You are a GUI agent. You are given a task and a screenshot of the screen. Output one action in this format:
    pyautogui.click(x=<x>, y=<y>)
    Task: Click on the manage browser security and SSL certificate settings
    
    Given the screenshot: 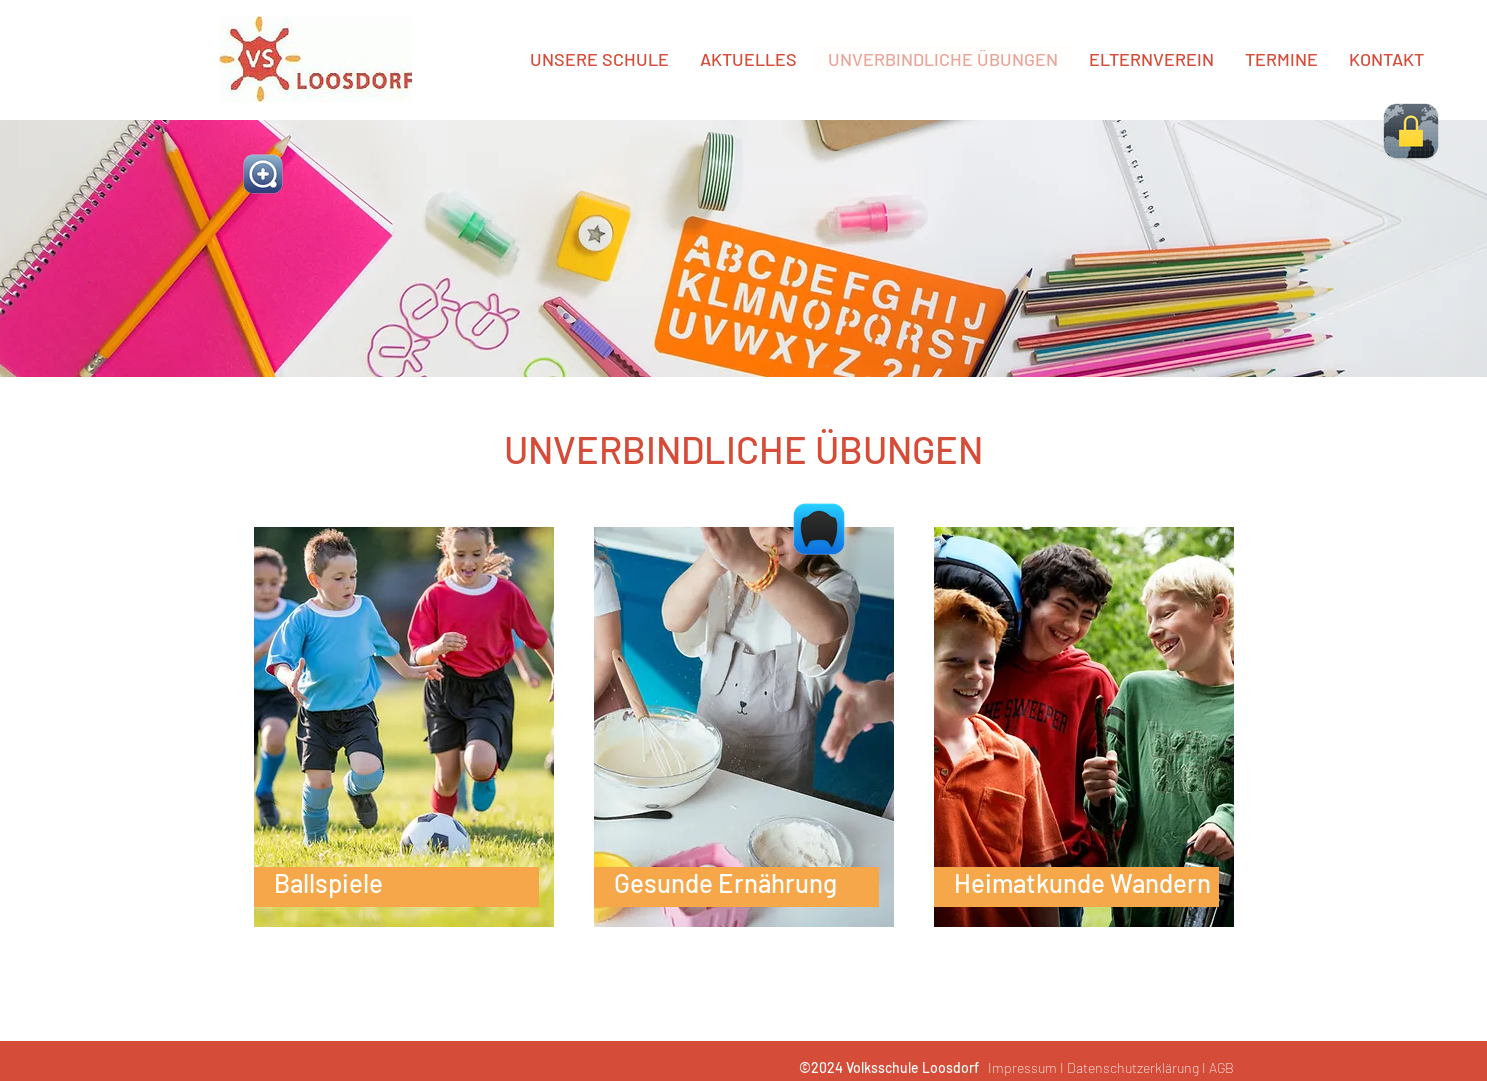 What is the action you would take?
    pyautogui.click(x=1411, y=131)
    